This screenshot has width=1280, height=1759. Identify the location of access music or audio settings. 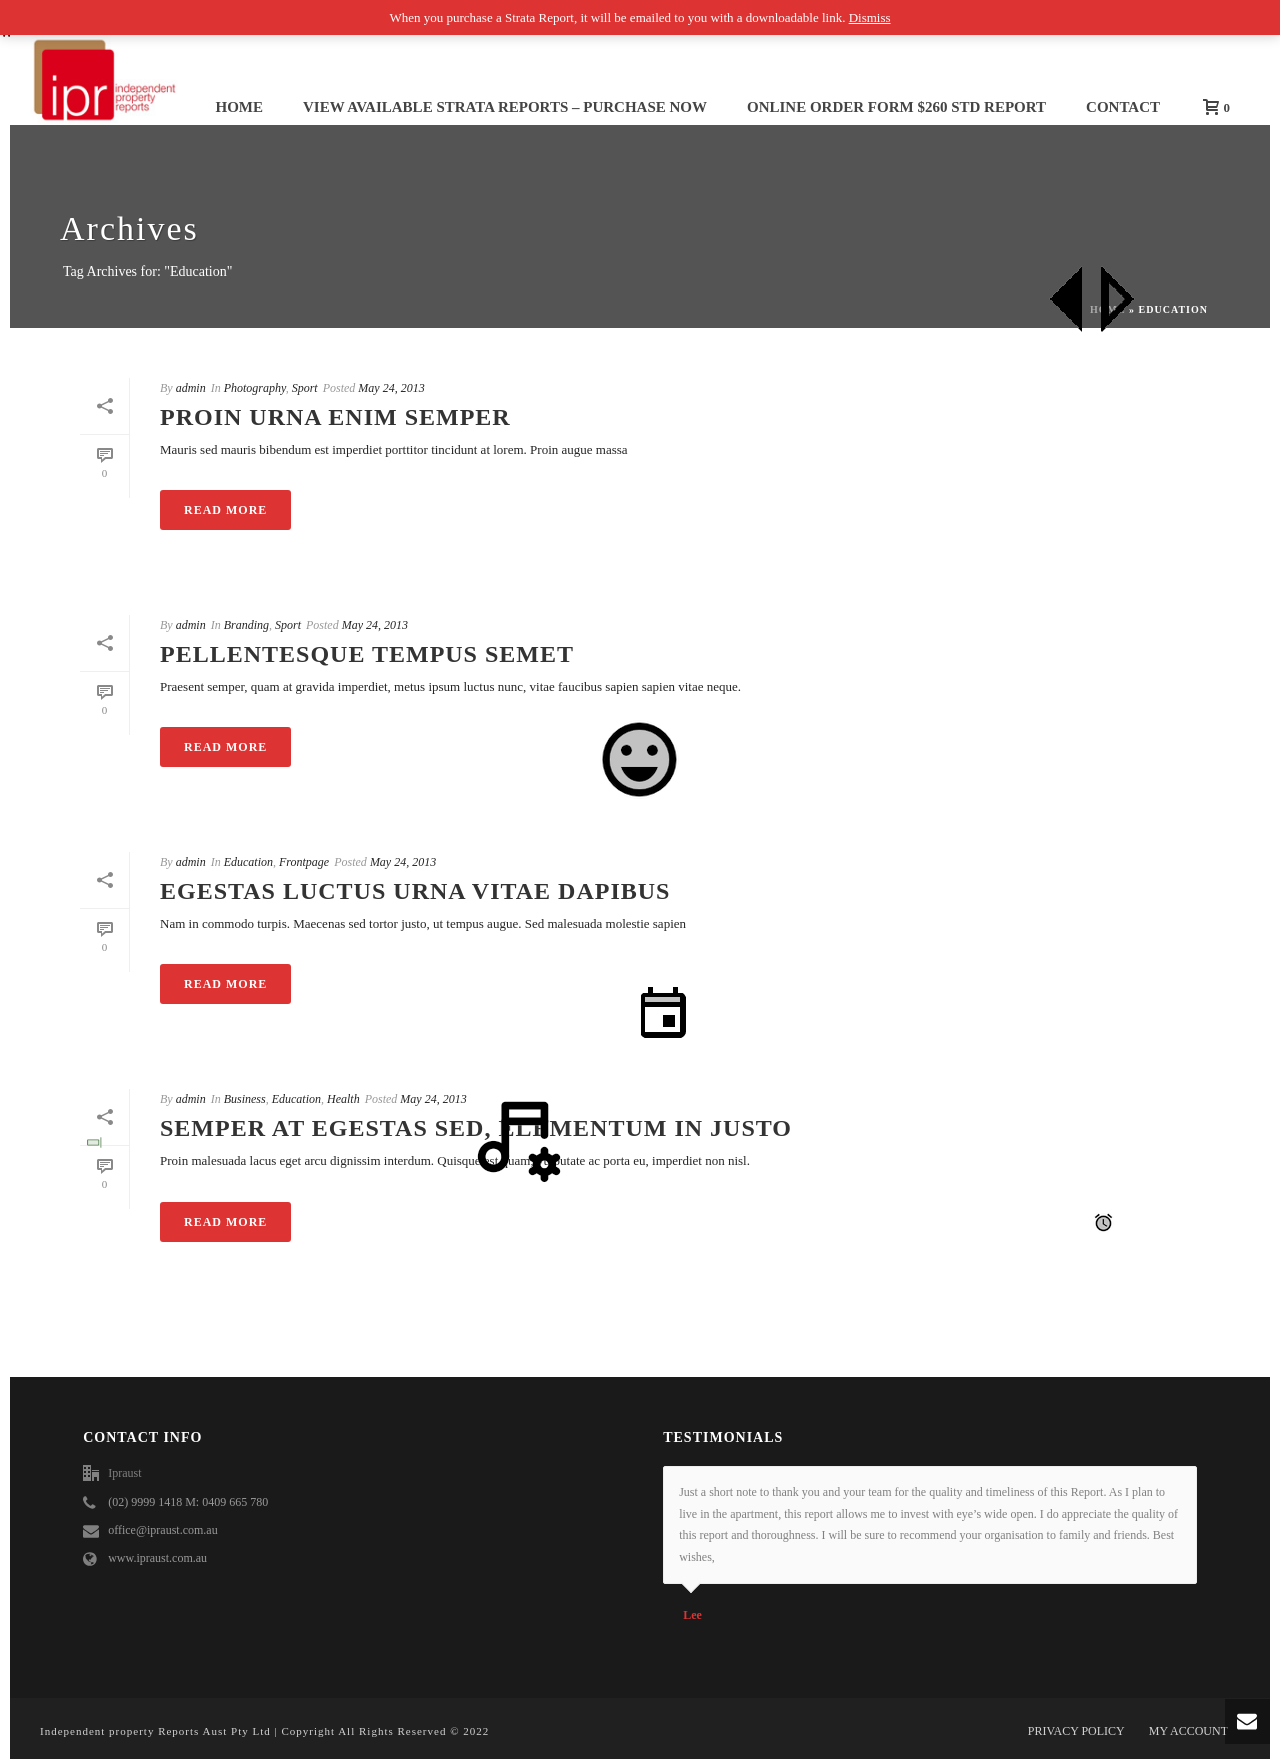
(517, 1137).